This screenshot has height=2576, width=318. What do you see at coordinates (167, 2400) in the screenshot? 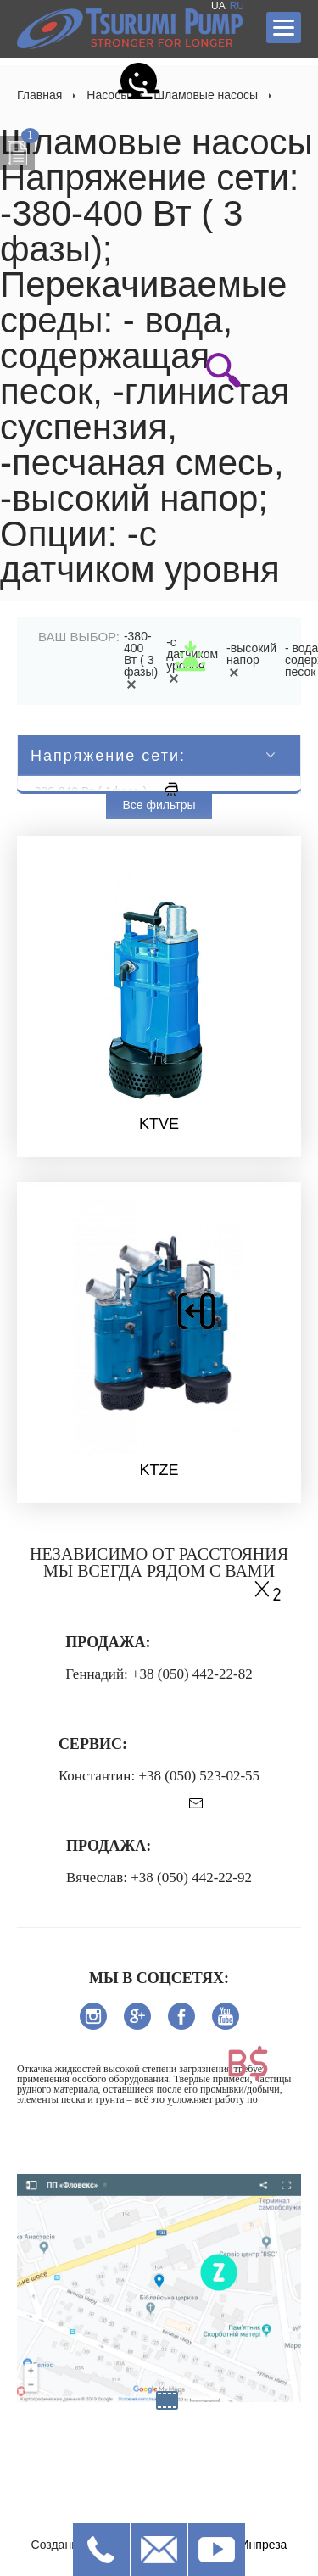
I see `view video or film content` at bounding box center [167, 2400].